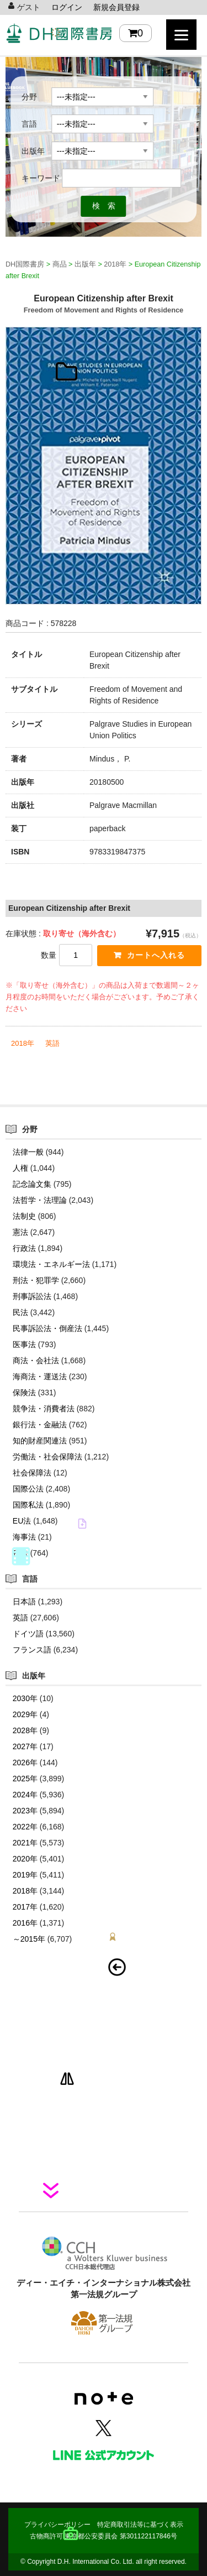  What do you see at coordinates (67, 2079) in the screenshot?
I see `flip image horizontally` at bounding box center [67, 2079].